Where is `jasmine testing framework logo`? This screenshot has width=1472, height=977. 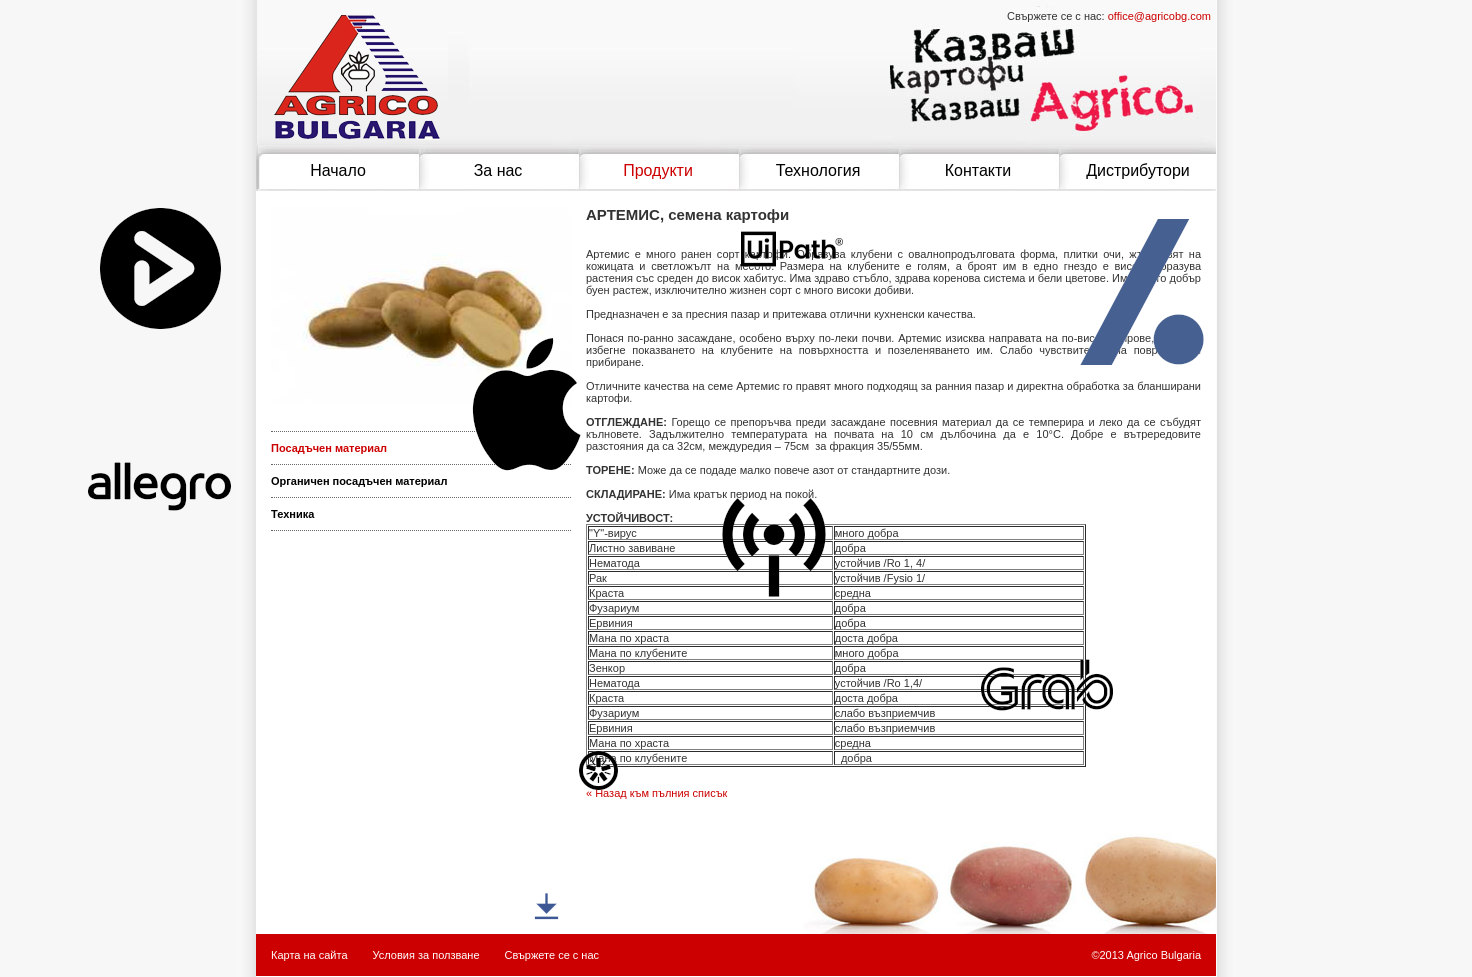
jasmine testing framework logo is located at coordinates (598, 770).